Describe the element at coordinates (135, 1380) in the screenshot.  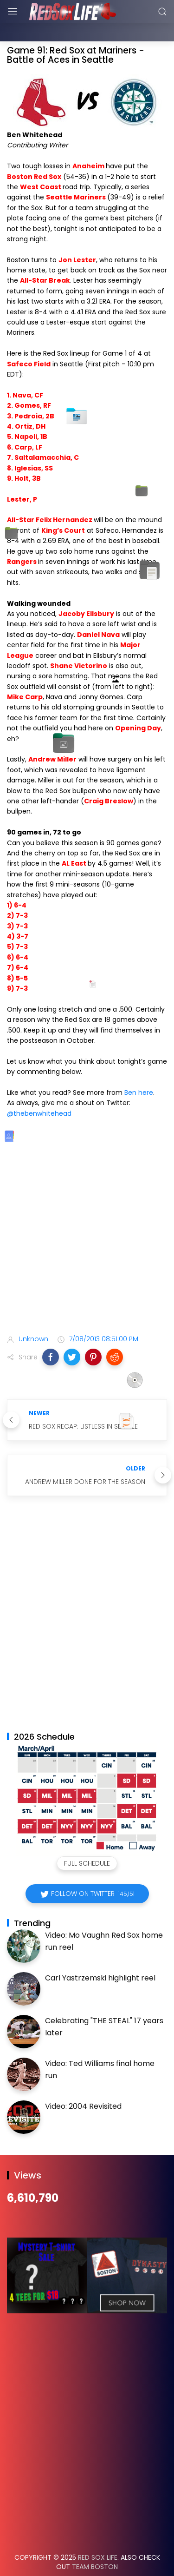
I see `indicates a DVD or optical disc drive` at that location.